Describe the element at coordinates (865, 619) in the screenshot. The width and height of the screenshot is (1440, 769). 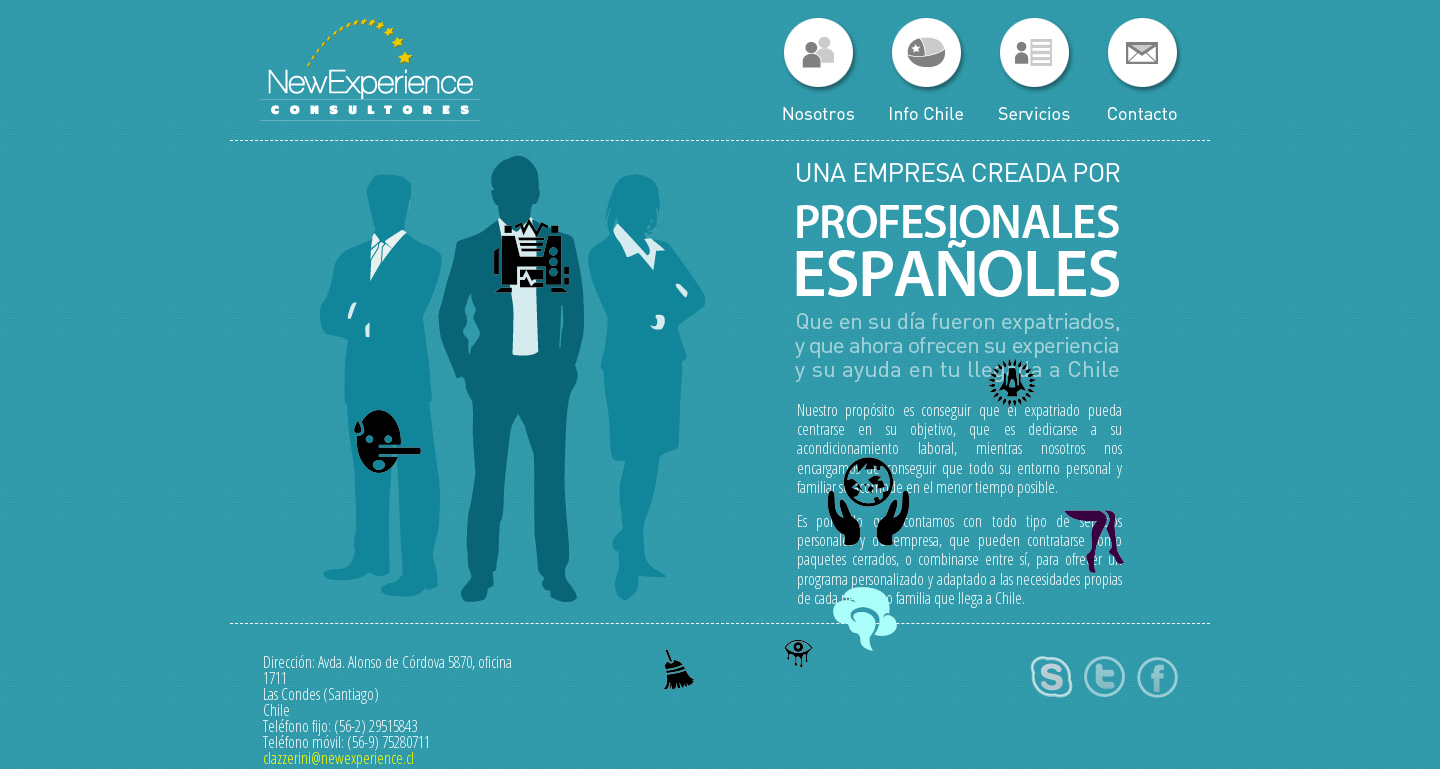
I see `open Steam gaming platform` at that location.